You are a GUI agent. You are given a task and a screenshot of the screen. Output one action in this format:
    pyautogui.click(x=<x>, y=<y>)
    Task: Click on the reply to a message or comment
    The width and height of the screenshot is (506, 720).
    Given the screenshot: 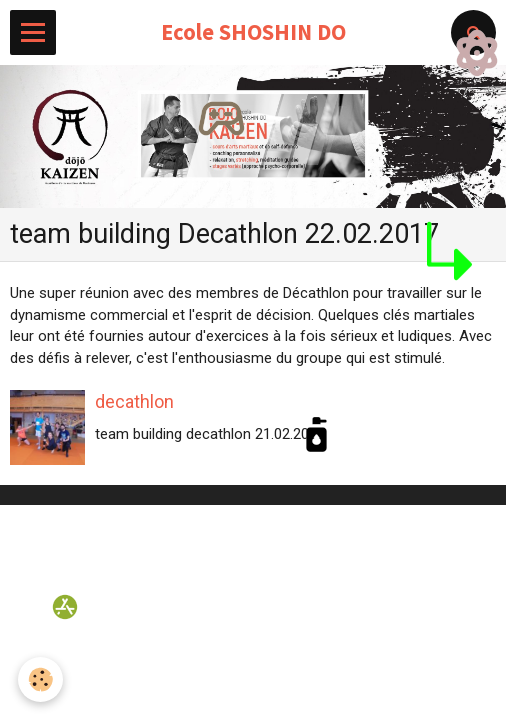 What is the action you would take?
    pyautogui.click(x=445, y=251)
    